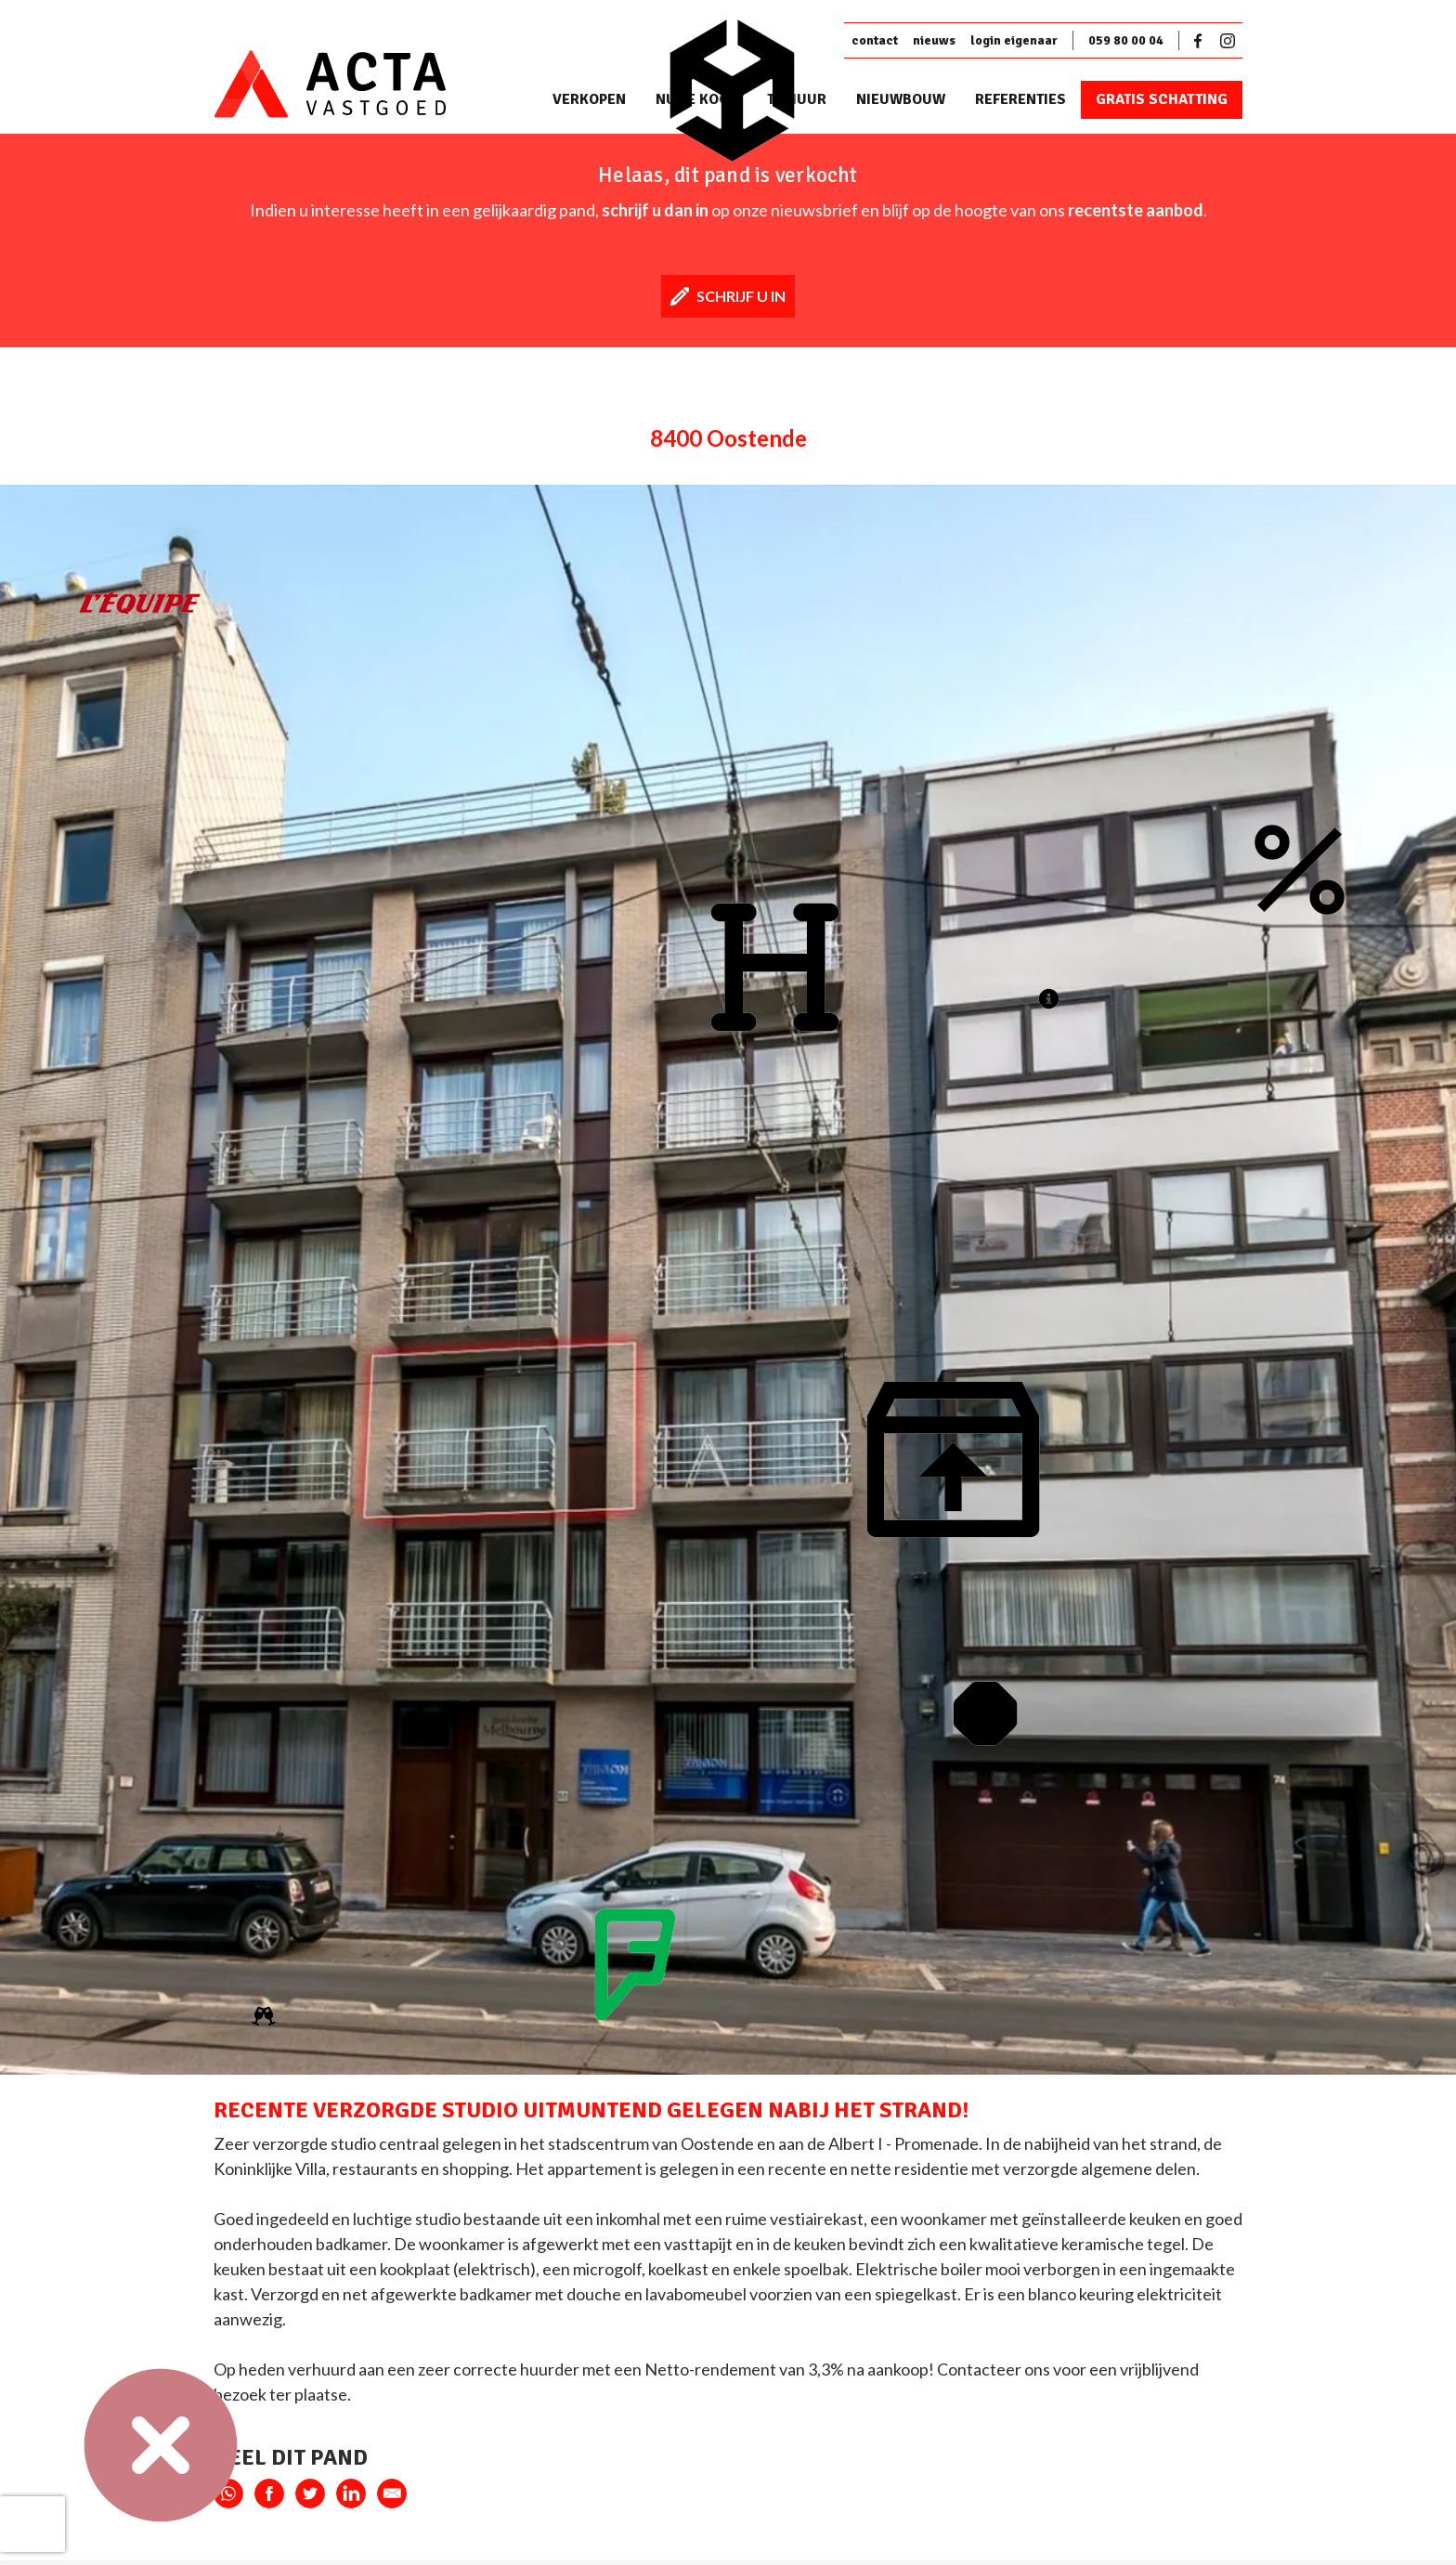 This screenshot has width=1456, height=2565. I want to click on stop or halt action indicator, so click(985, 1713).